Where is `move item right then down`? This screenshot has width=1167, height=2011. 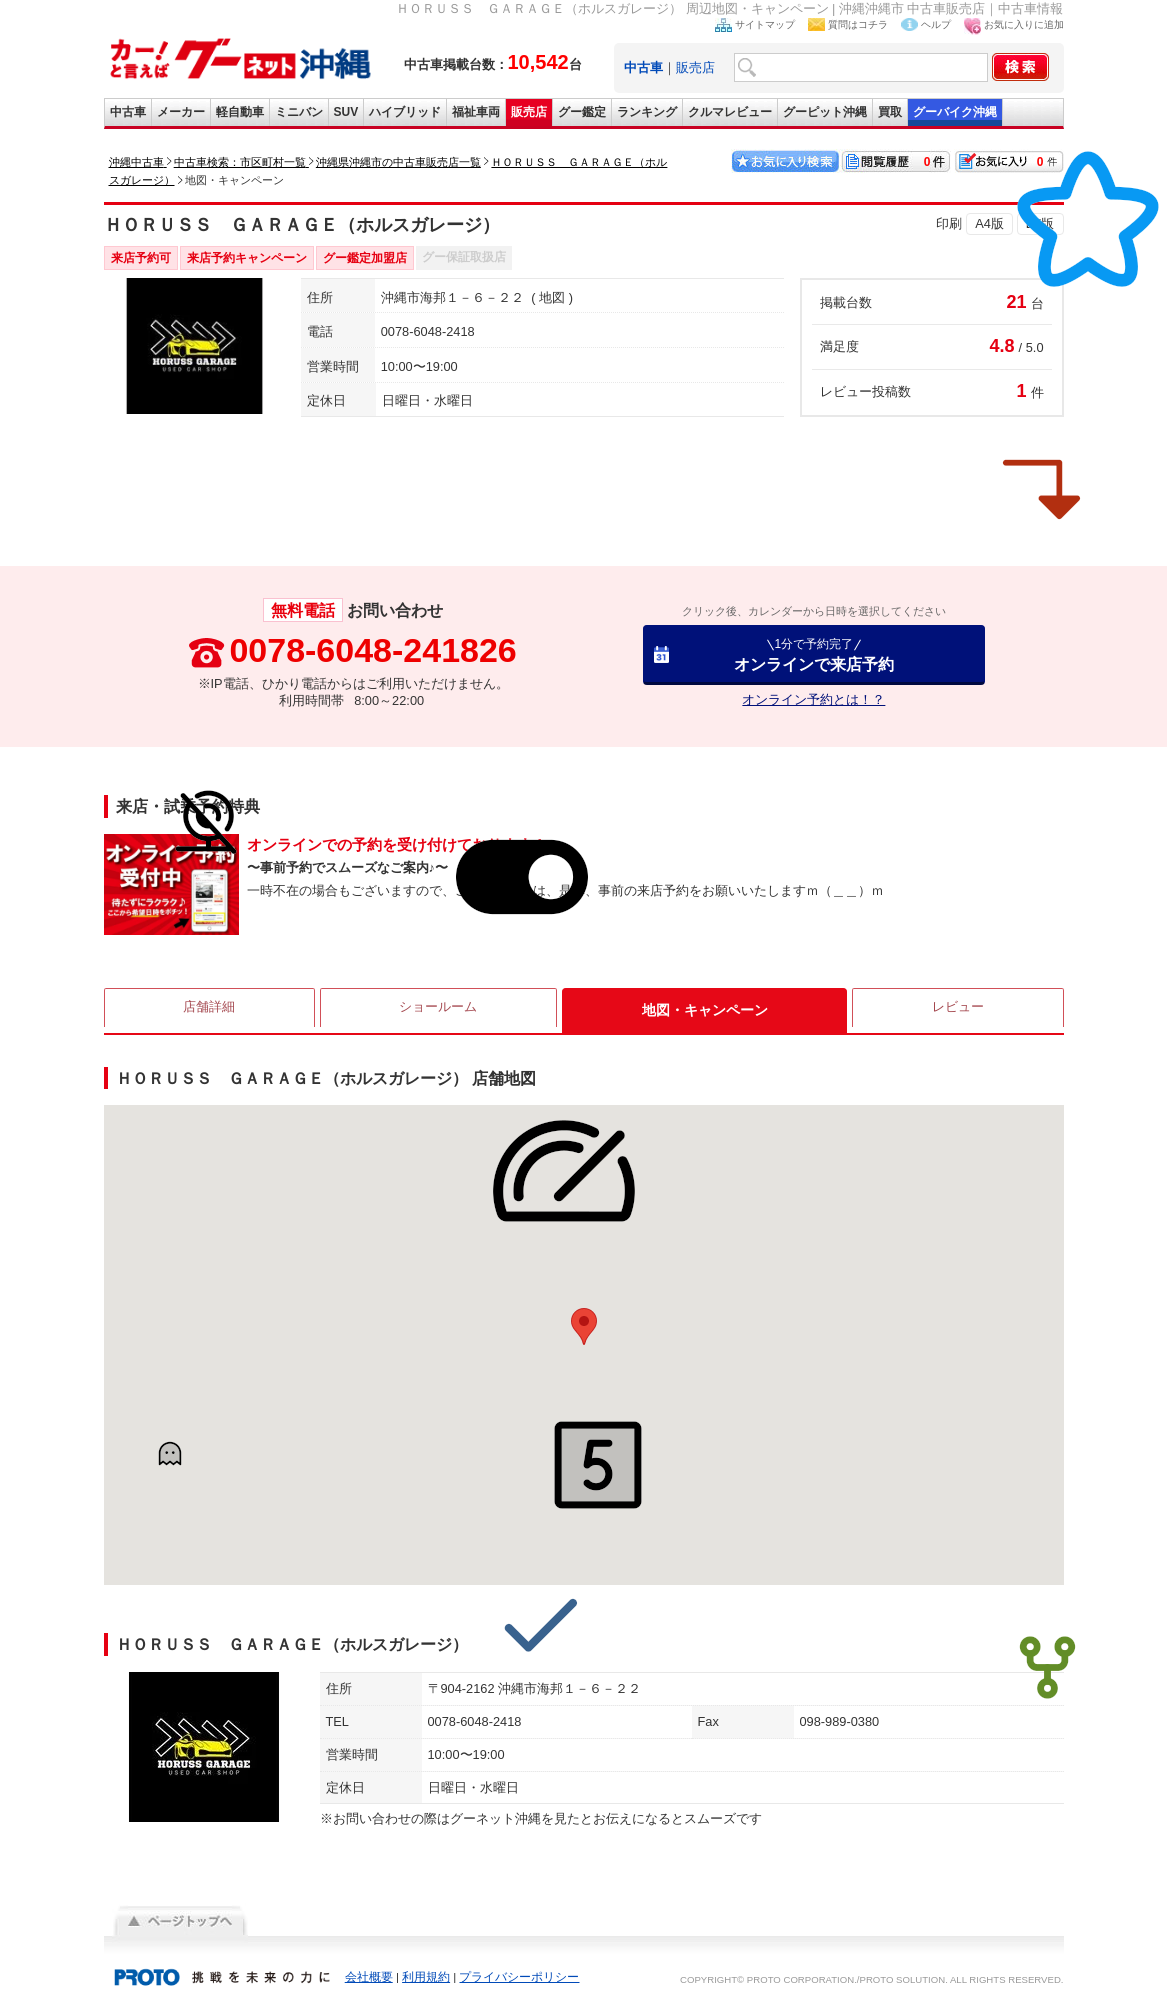
move item right then down is located at coordinates (1041, 486).